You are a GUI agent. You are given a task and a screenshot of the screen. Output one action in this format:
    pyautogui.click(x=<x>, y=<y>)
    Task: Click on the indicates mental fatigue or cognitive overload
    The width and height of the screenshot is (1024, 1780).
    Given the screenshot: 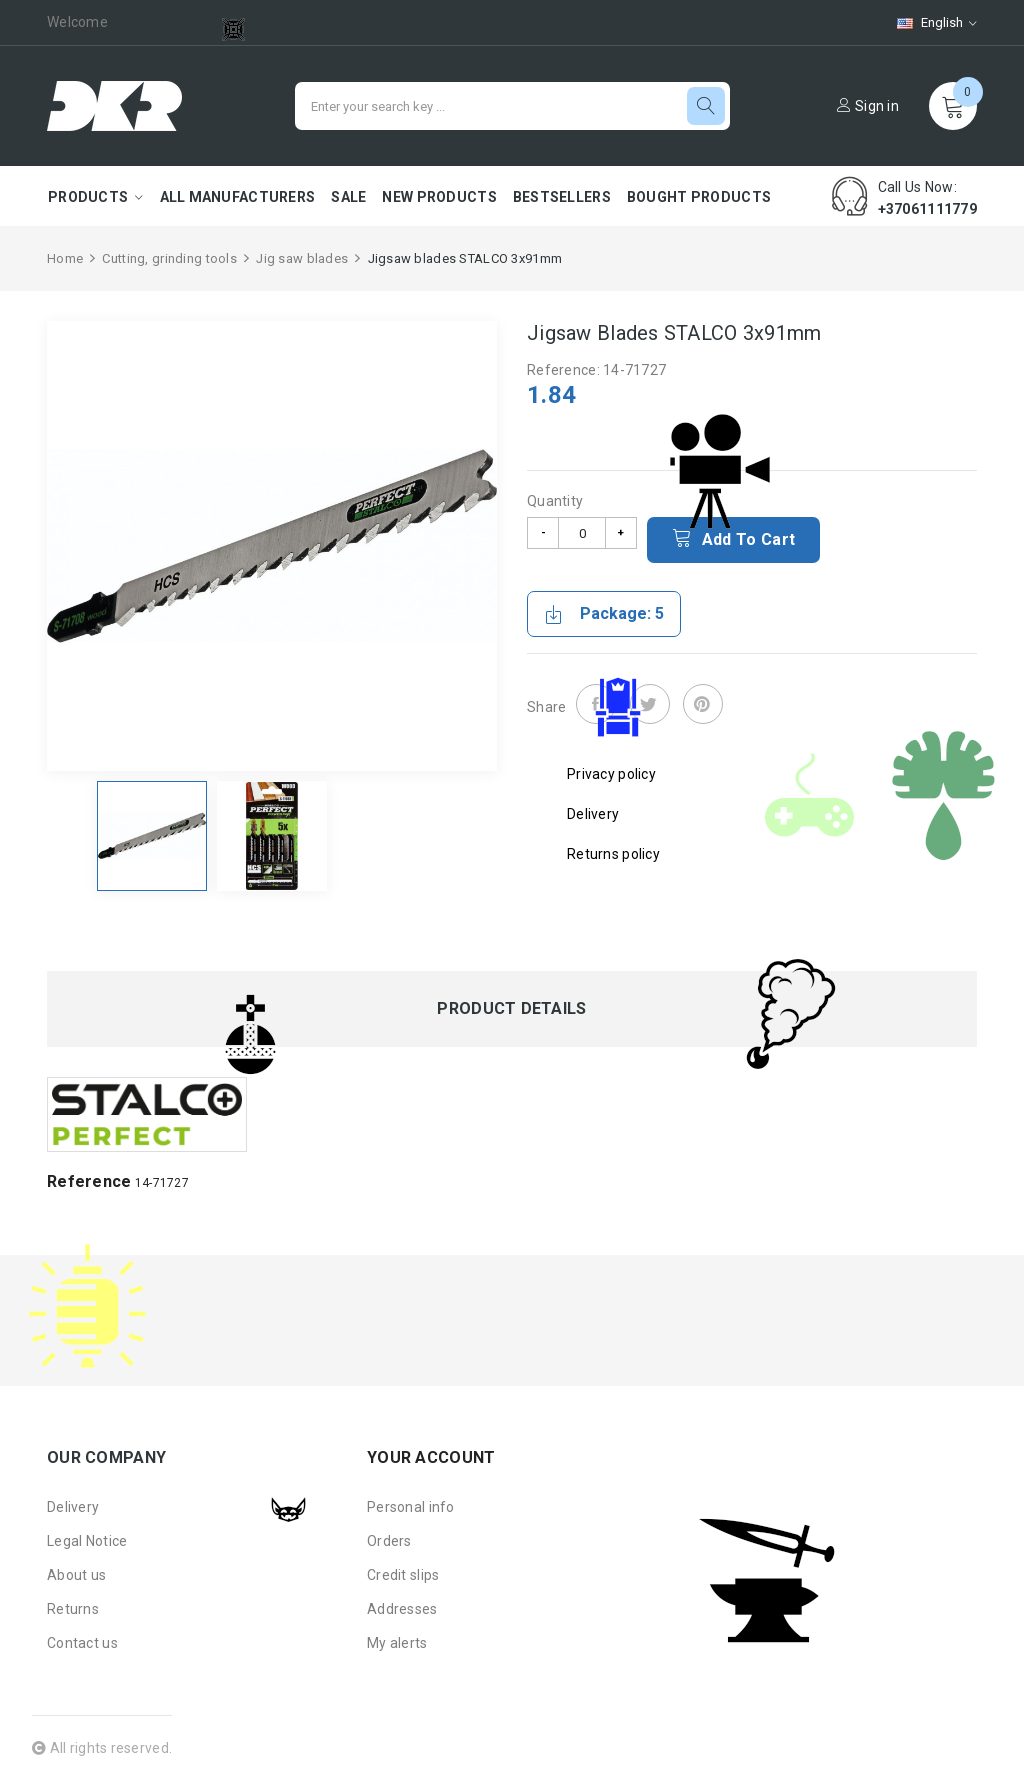 What is the action you would take?
    pyautogui.click(x=943, y=797)
    